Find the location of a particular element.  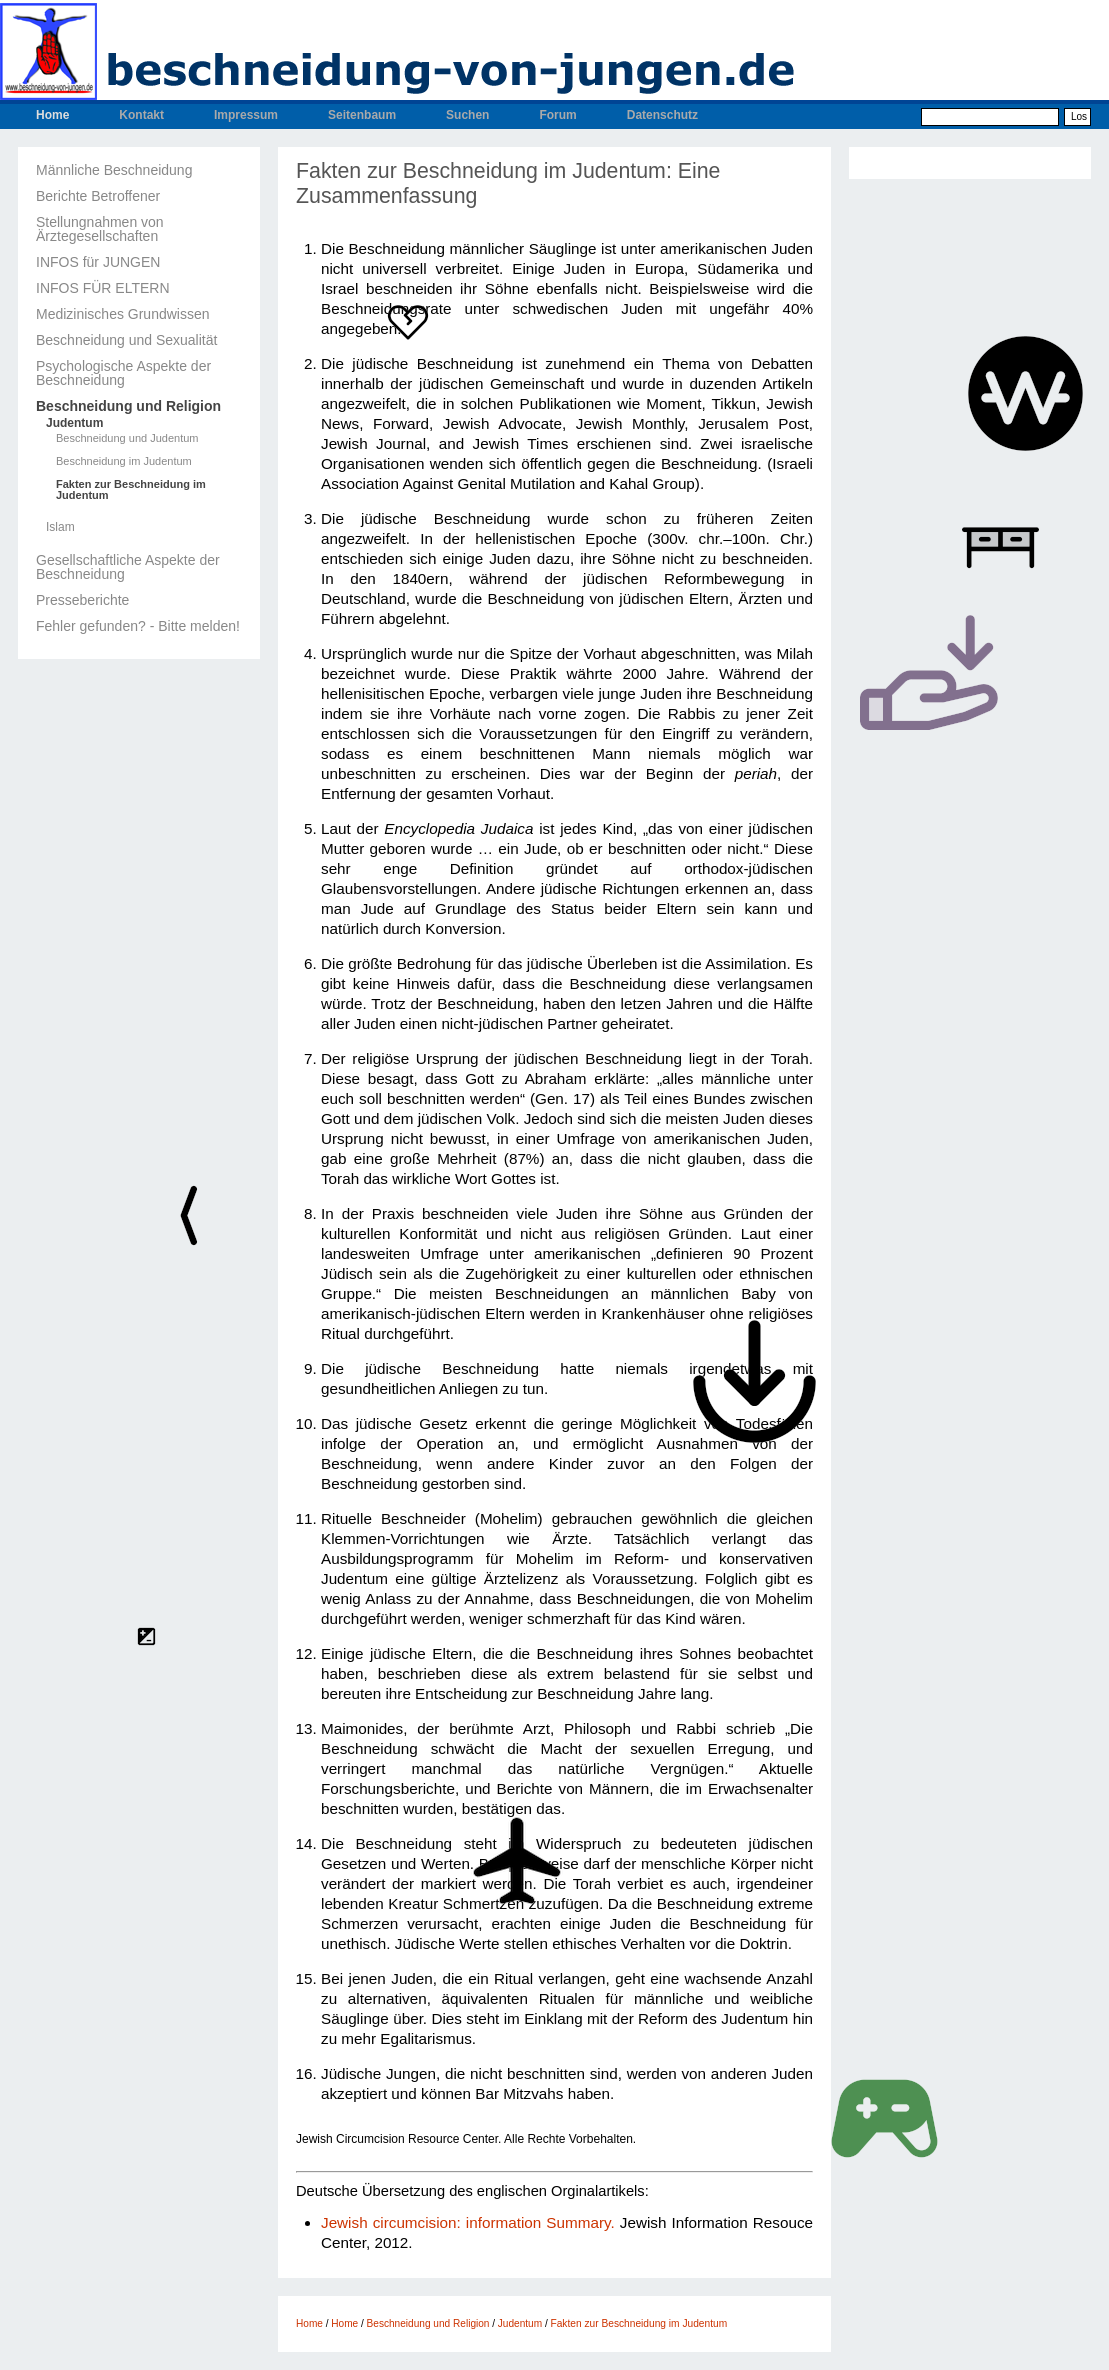

adjust camera ISO sensitivity settings is located at coordinates (146, 1636).